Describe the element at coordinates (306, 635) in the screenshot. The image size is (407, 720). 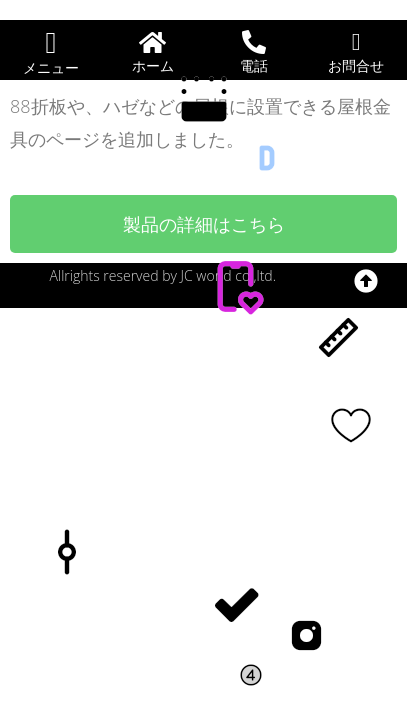
I see `open instagram app` at that location.